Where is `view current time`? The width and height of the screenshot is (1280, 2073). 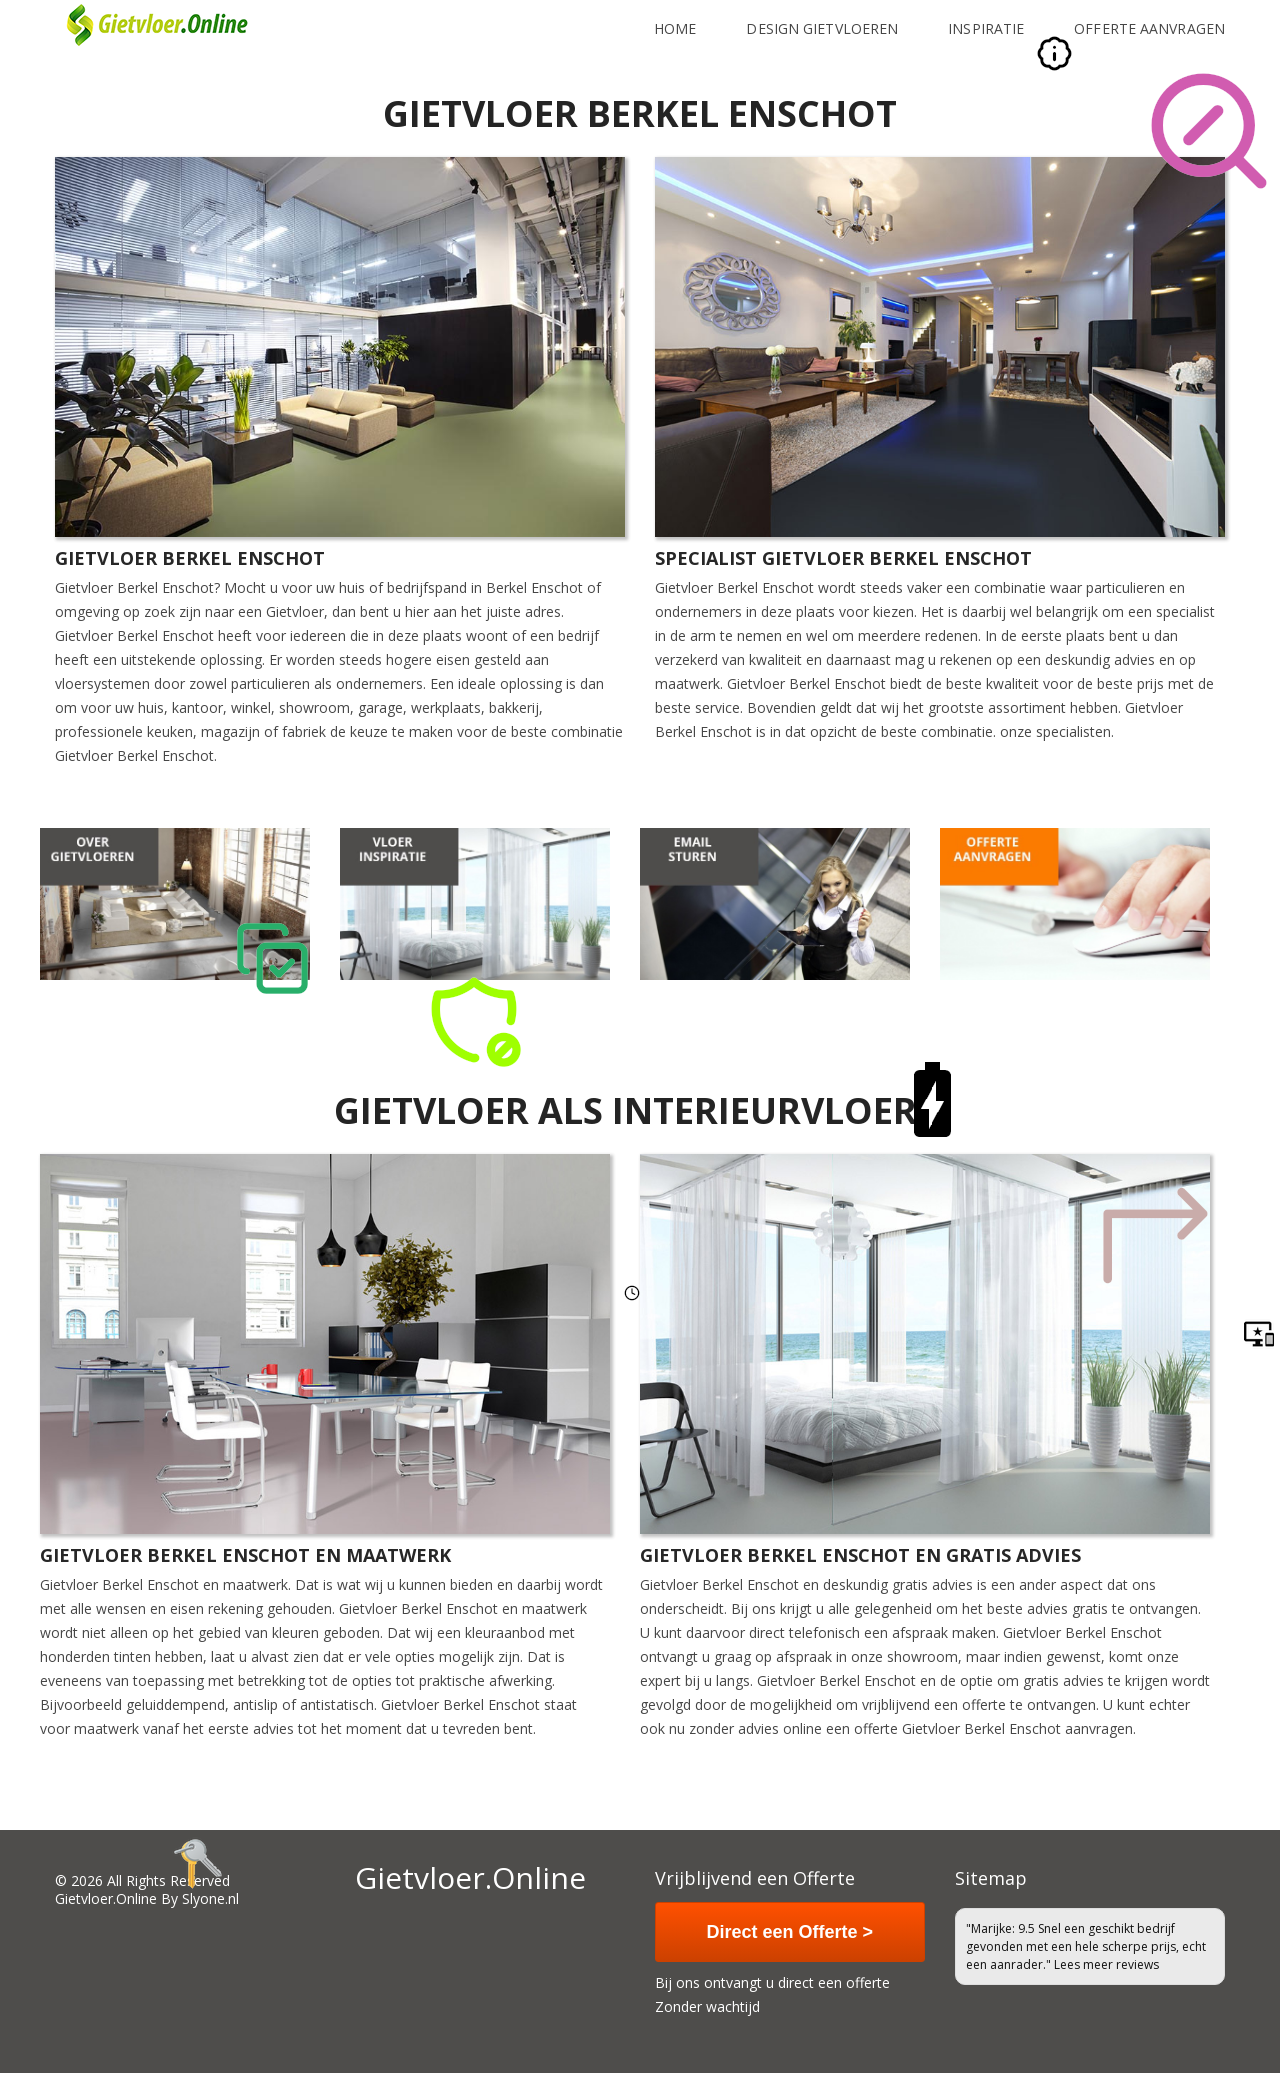
view current time is located at coordinates (632, 1293).